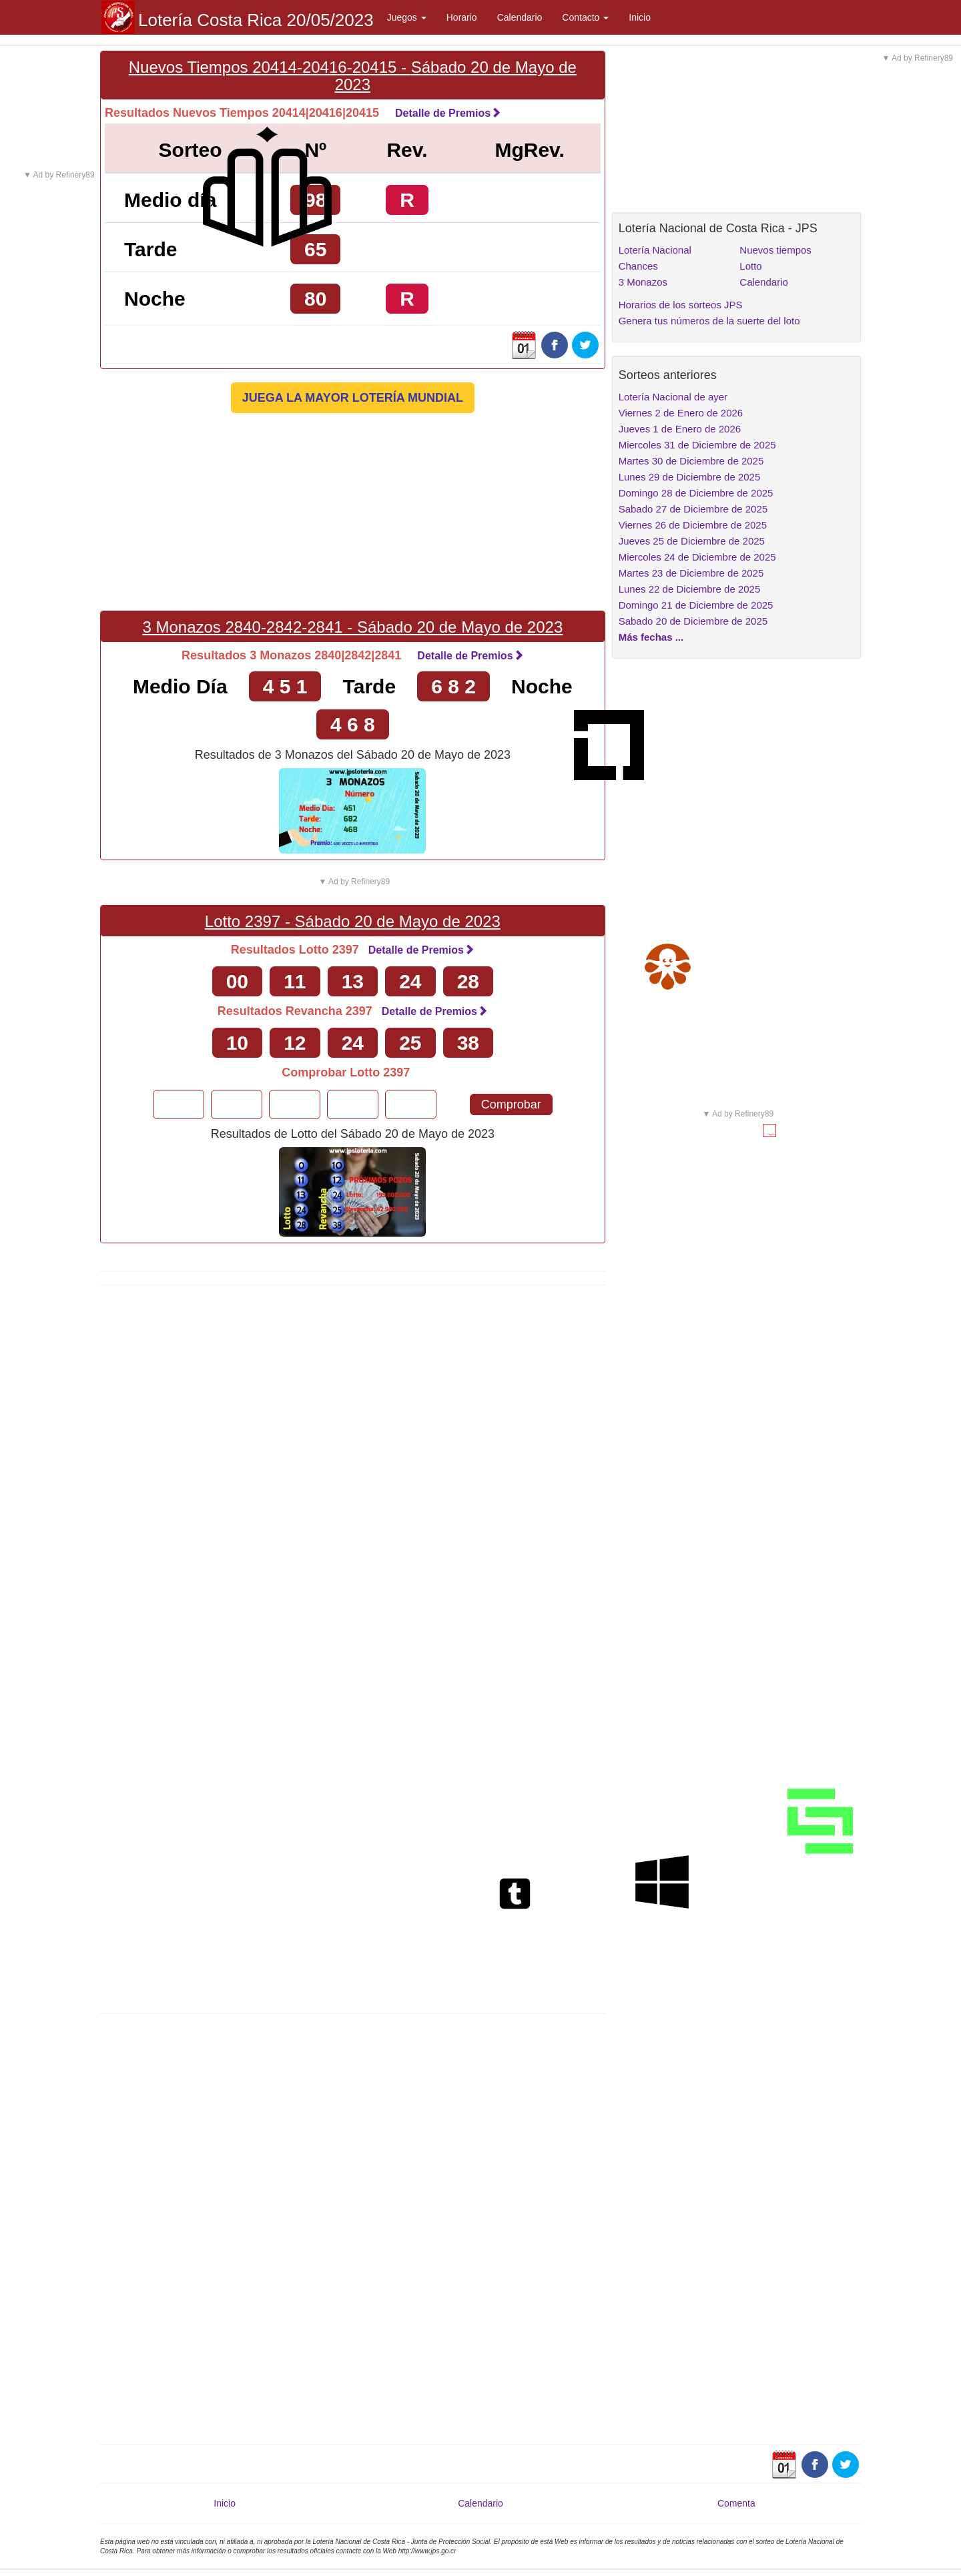 The height and width of the screenshot is (2576, 961). Describe the element at coordinates (769, 1131) in the screenshot. I see `raylib game development library logo` at that location.